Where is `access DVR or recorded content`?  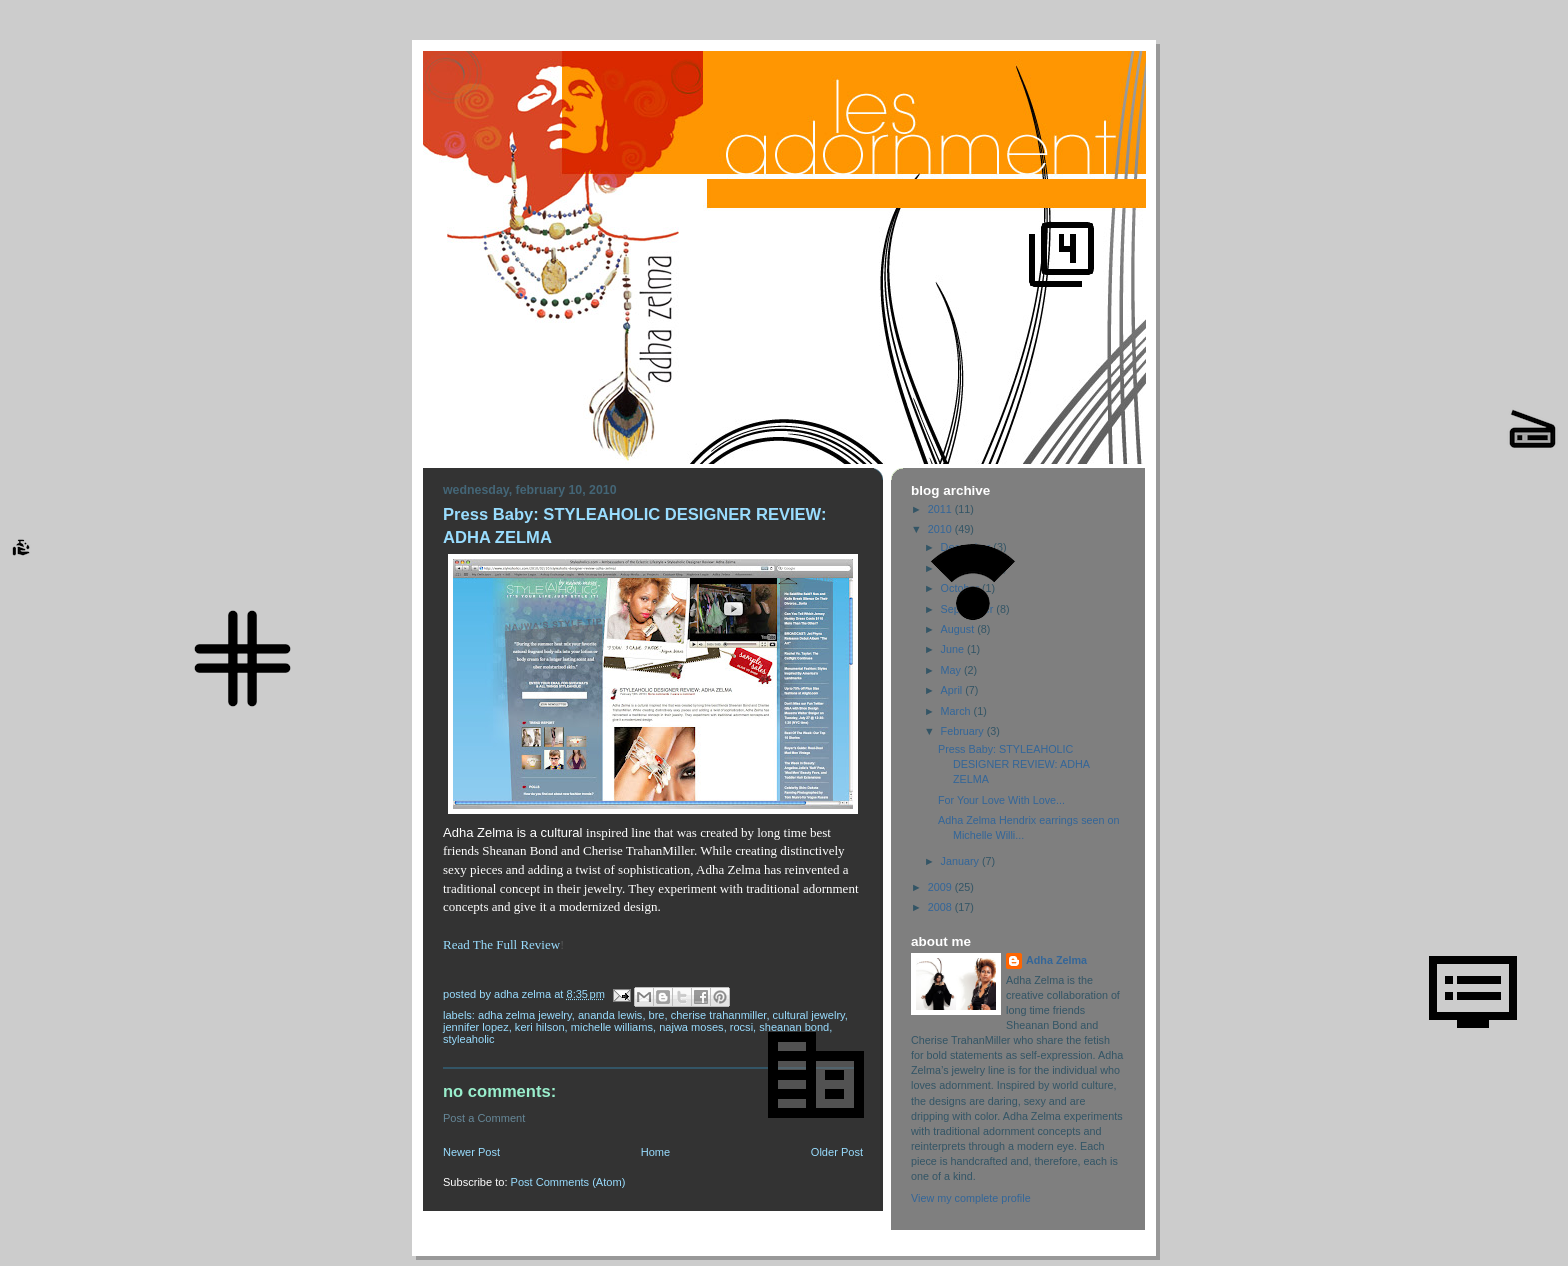 access DVR or recorded content is located at coordinates (1473, 992).